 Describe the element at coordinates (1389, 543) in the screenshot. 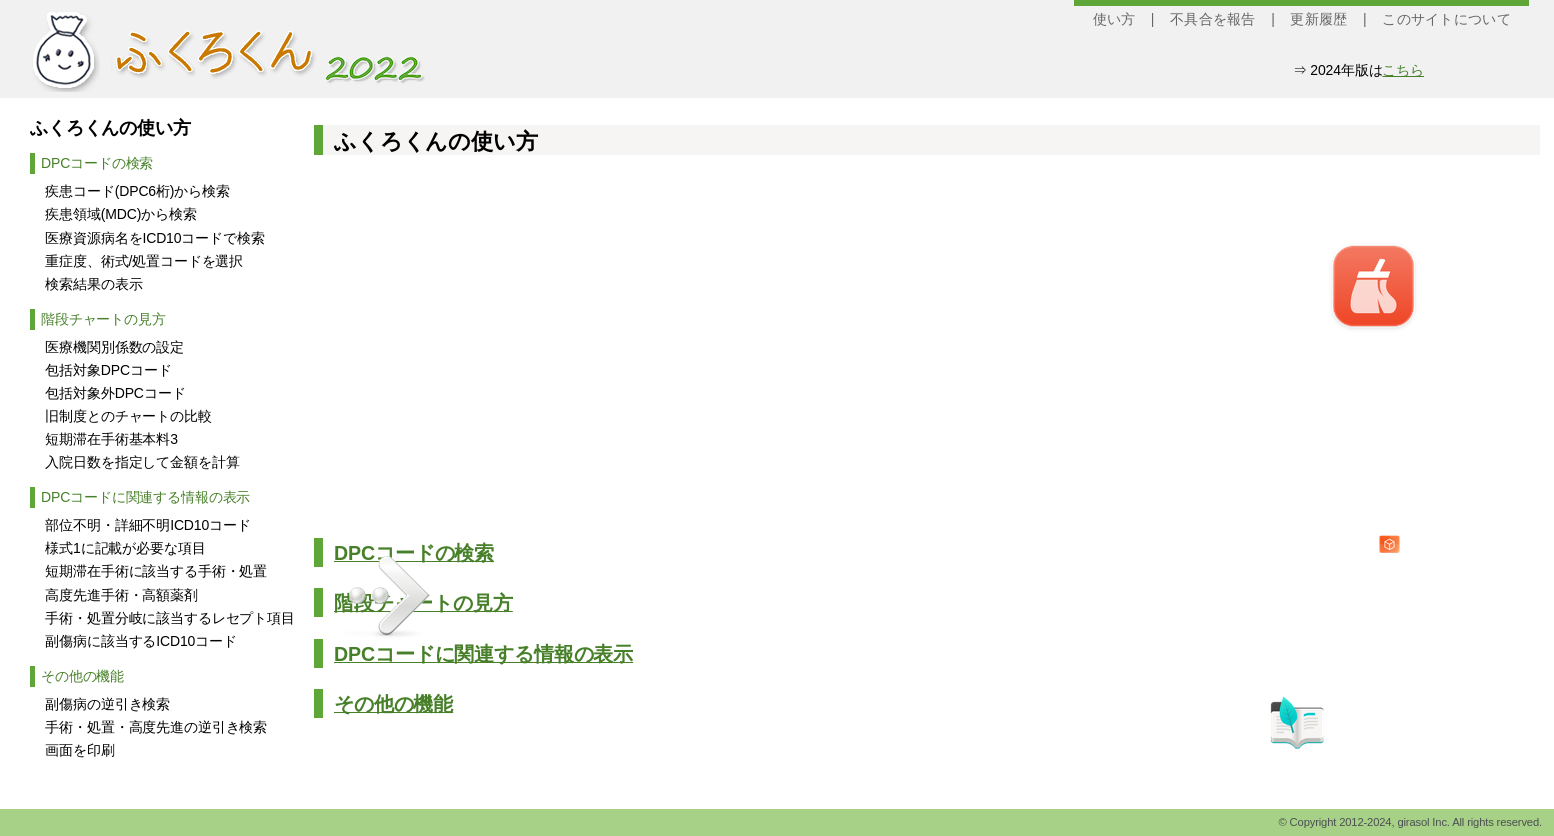

I see `3D model file in STL ASCII format` at that location.